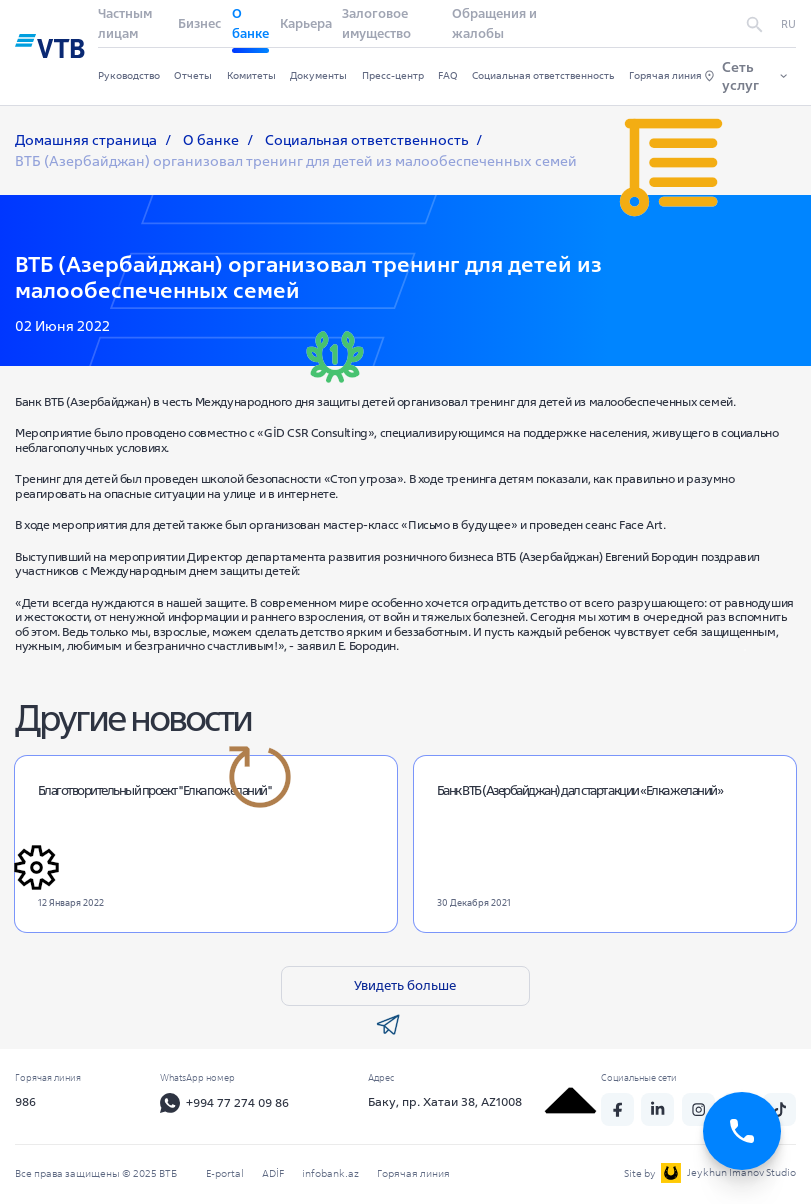  Describe the element at coordinates (335, 357) in the screenshot. I see `indicates first place or winner status` at that location.